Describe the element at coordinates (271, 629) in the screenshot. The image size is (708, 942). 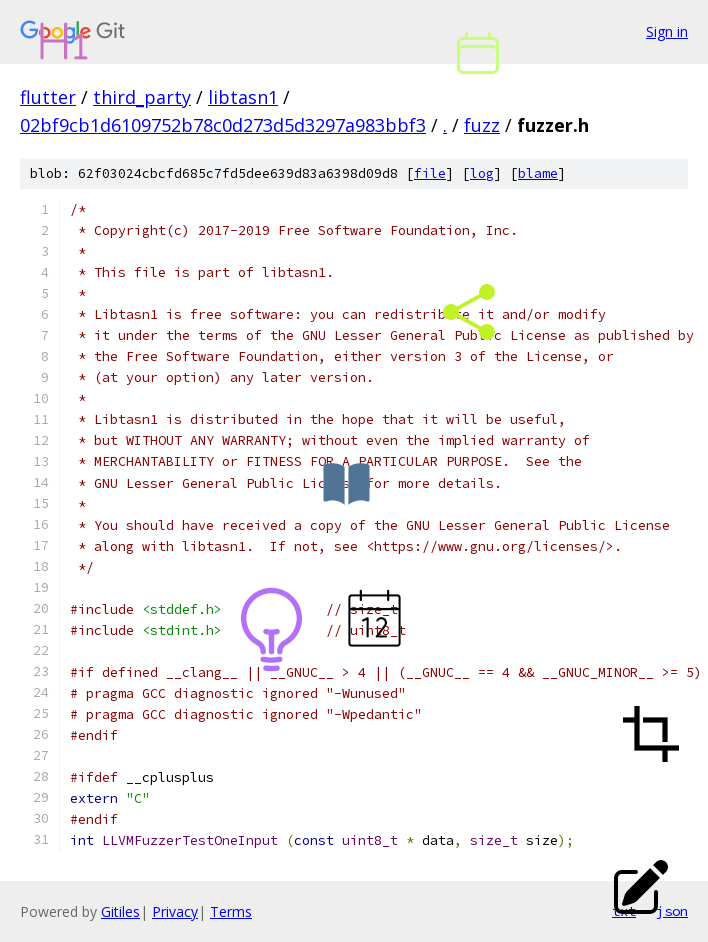
I see `view tips or suggestions` at that location.